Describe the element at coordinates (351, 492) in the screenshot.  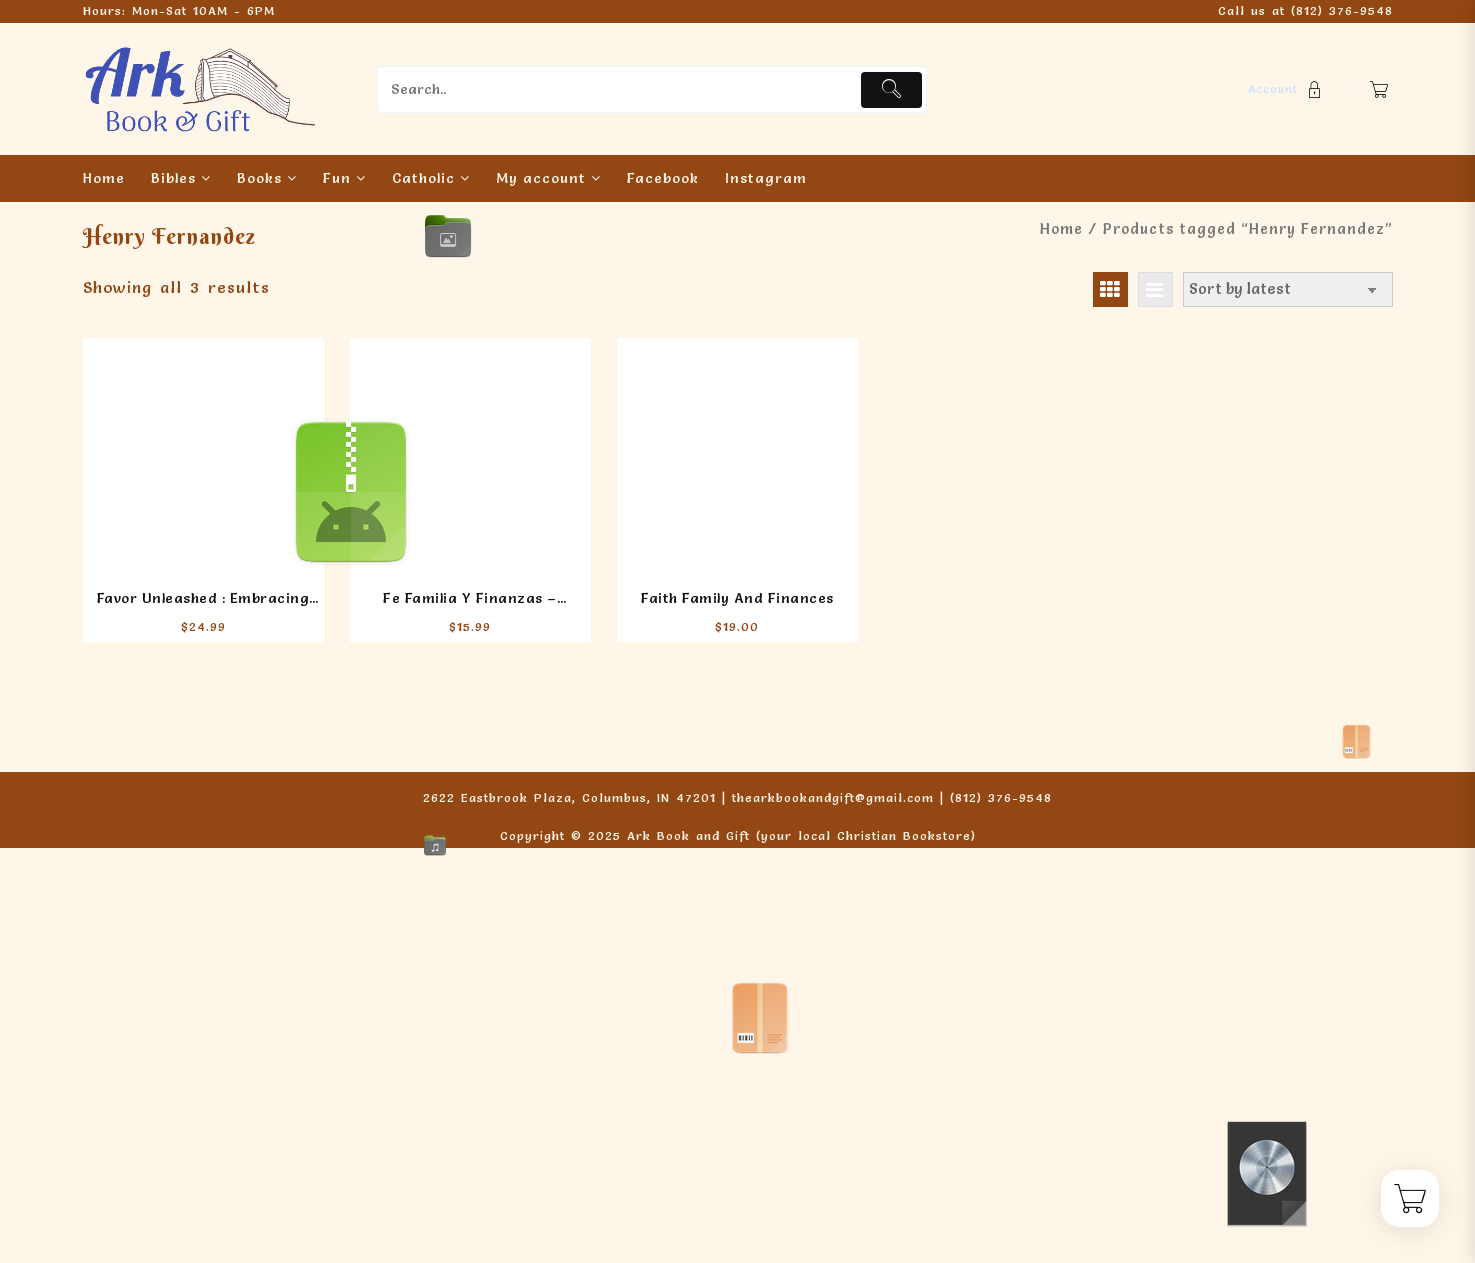
I see `android application package file (APK)` at that location.